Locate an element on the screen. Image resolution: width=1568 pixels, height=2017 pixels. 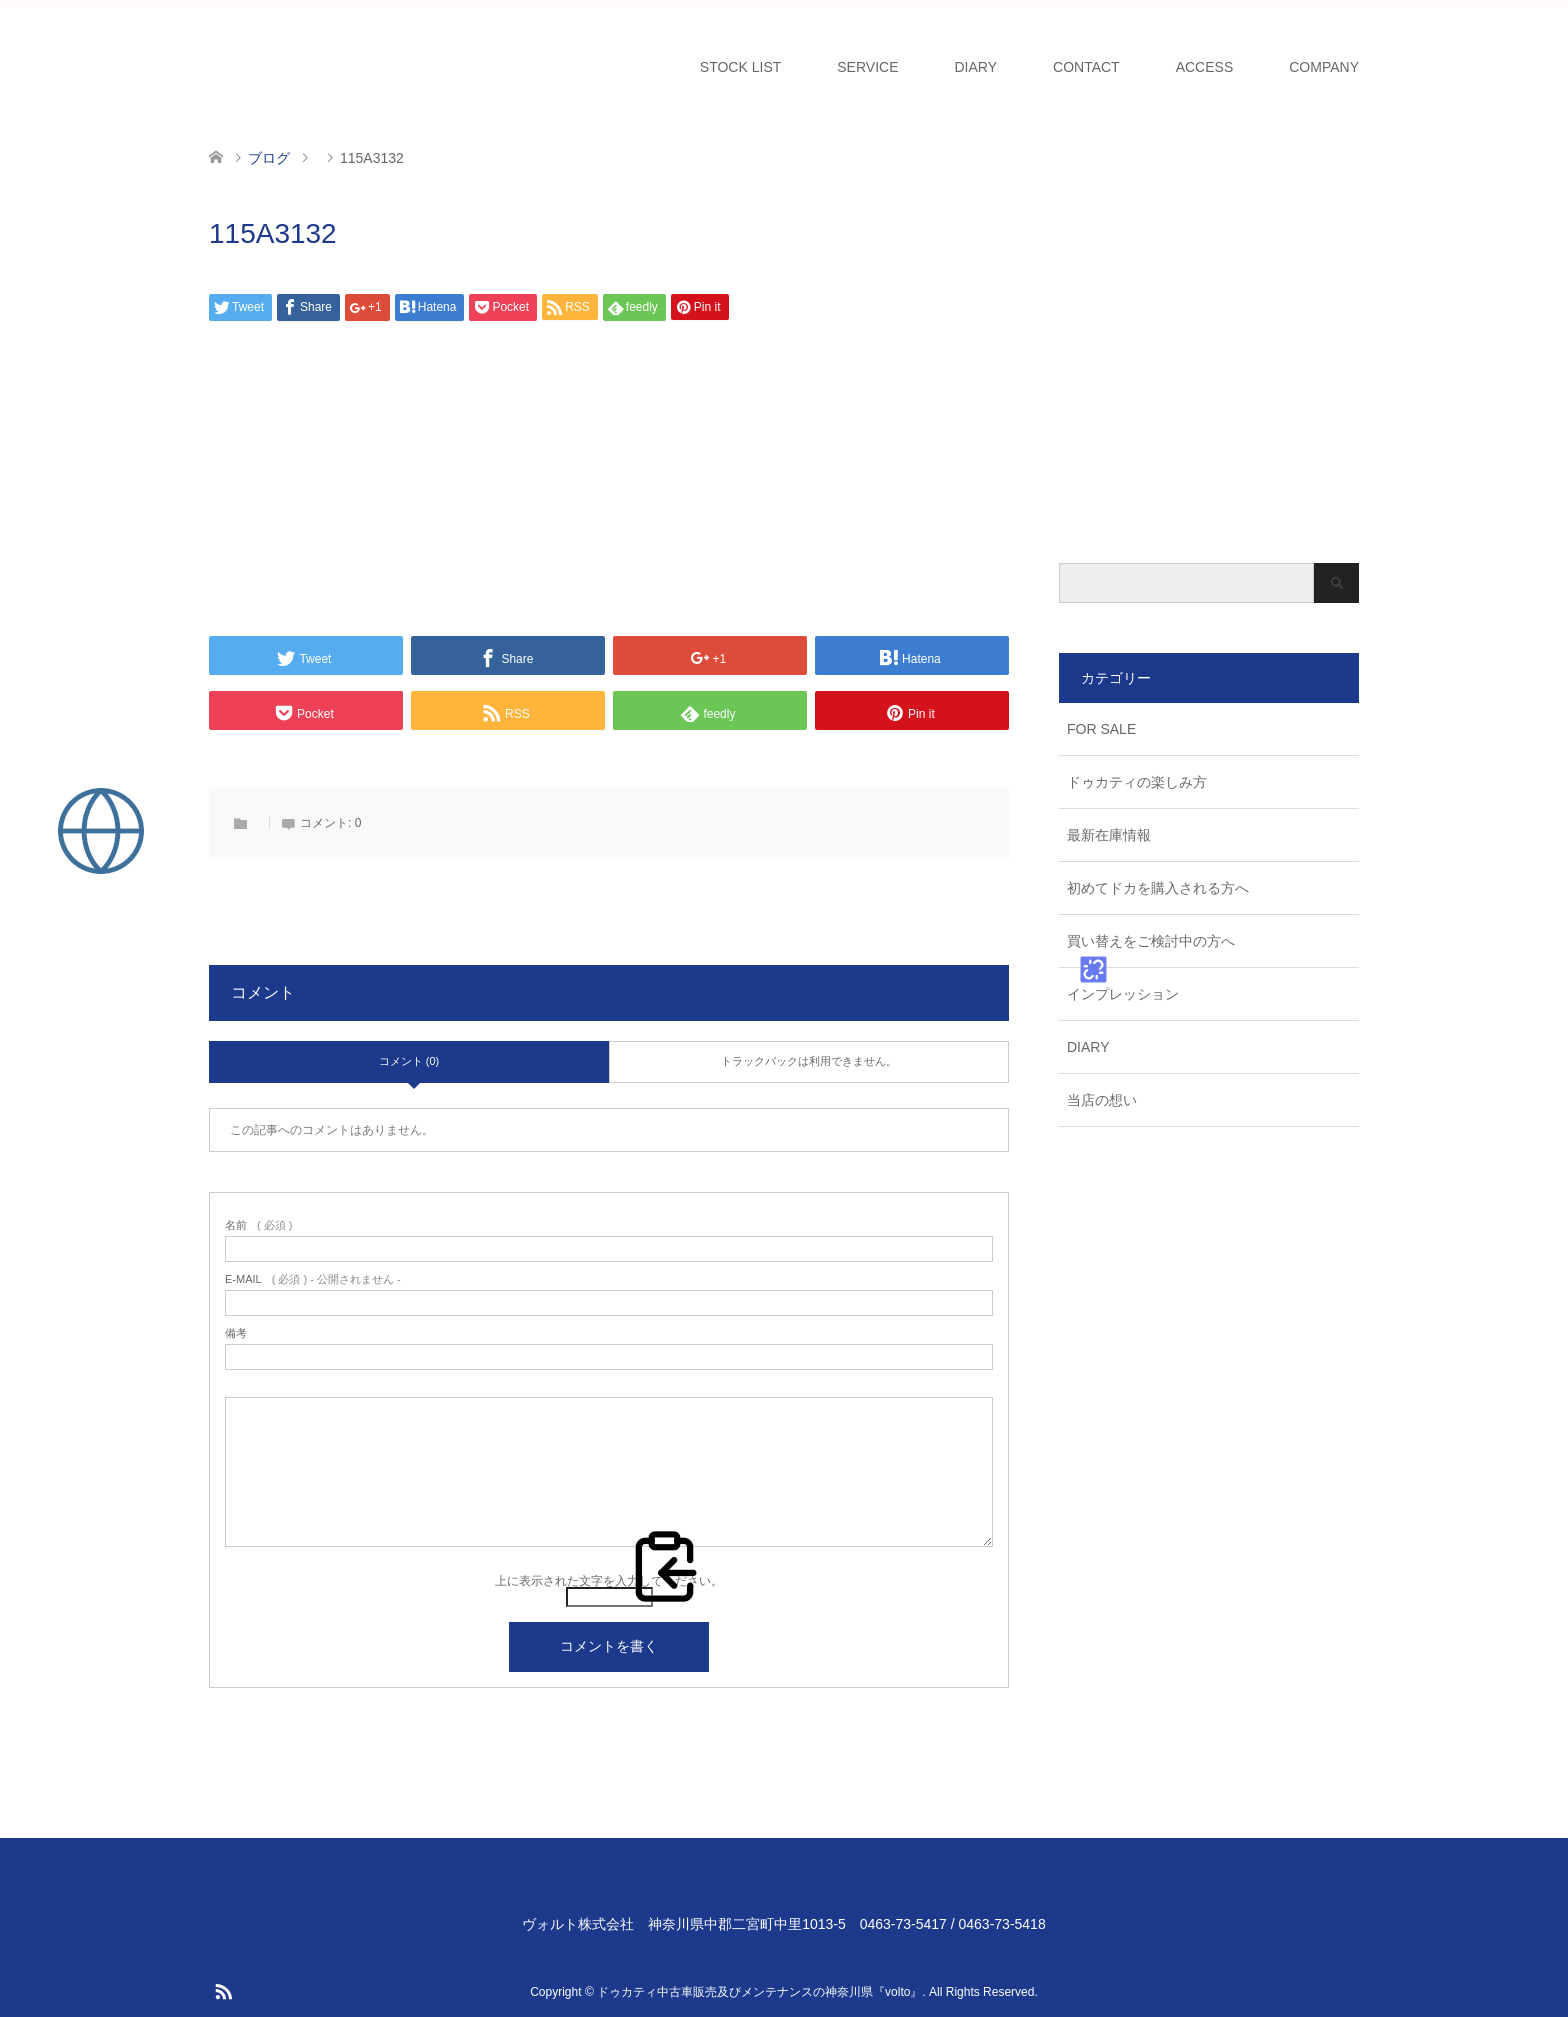
paste content from clipboard is located at coordinates (664, 1566).